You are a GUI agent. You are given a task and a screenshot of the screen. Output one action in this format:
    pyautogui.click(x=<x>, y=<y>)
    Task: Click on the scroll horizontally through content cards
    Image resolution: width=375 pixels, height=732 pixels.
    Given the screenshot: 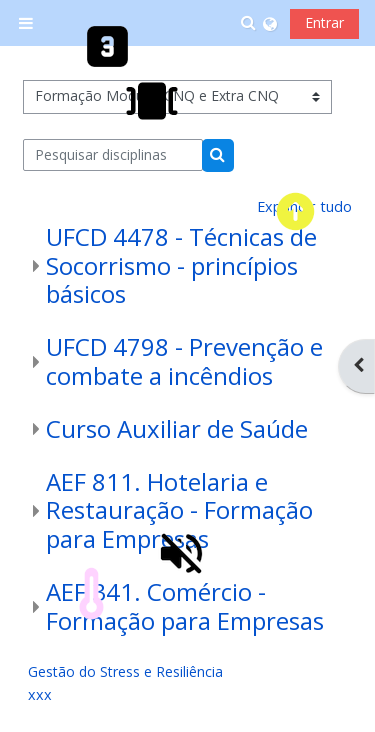 What is the action you would take?
    pyautogui.click(x=152, y=101)
    